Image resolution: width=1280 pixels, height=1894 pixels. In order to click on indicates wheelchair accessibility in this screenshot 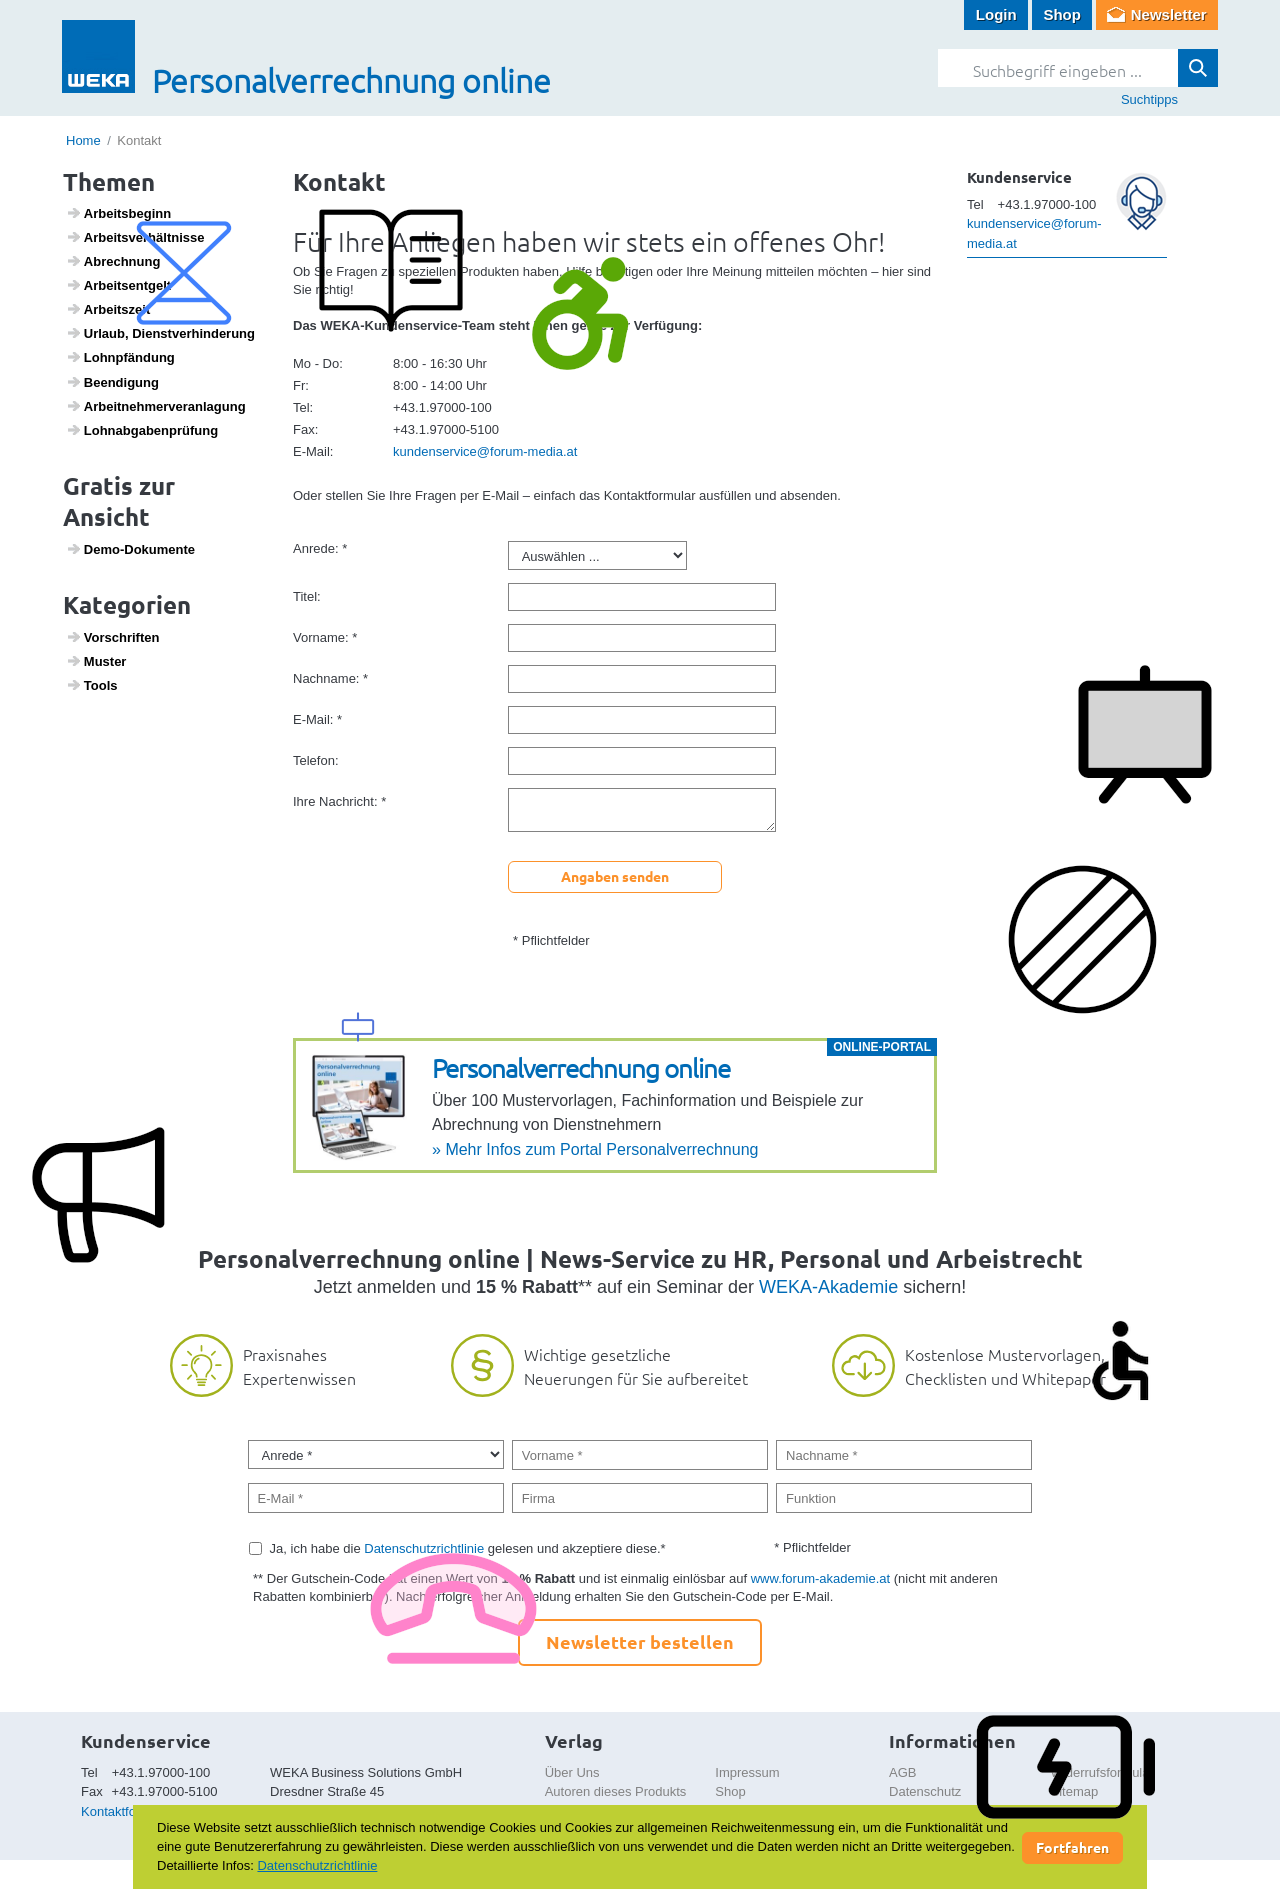, I will do `click(581, 313)`.